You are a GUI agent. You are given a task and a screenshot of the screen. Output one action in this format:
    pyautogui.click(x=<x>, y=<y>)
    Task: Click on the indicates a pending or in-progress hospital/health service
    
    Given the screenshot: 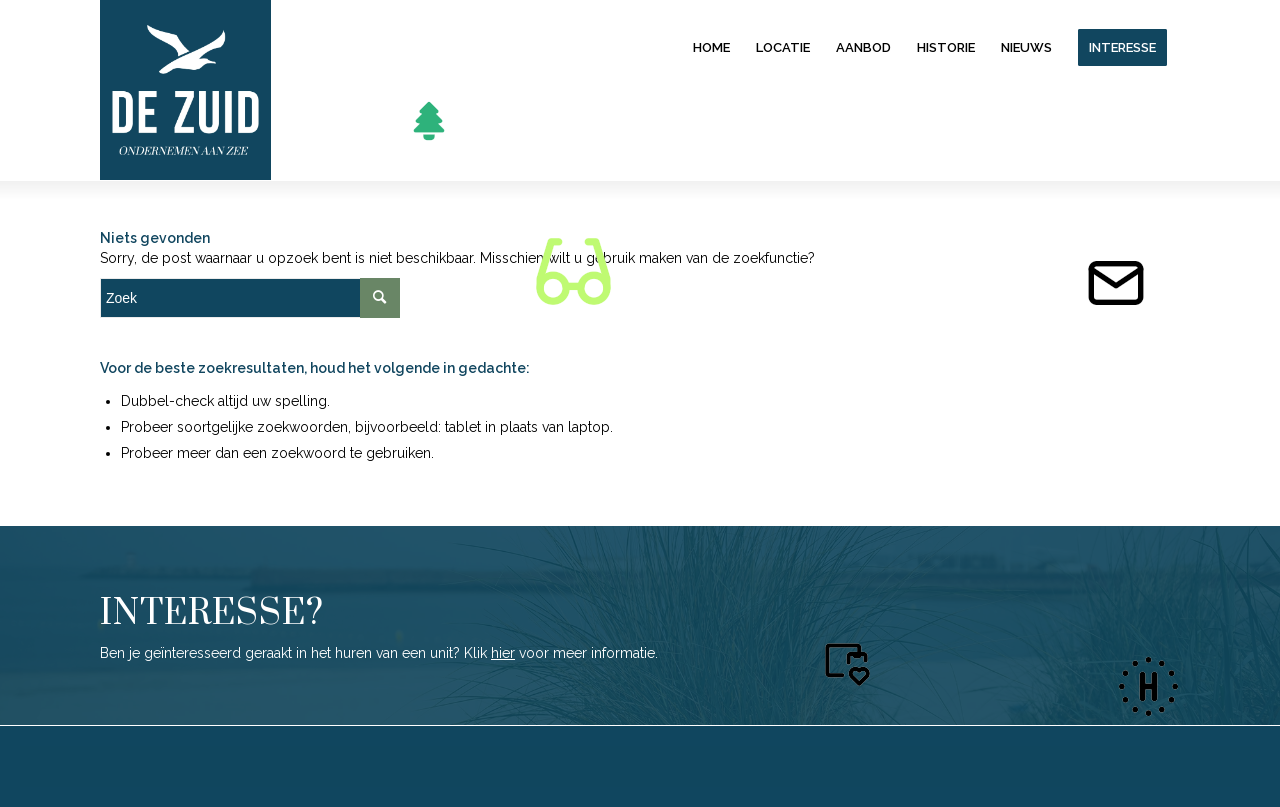 What is the action you would take?
    pyautogui.click(x=1148, y=686)
    